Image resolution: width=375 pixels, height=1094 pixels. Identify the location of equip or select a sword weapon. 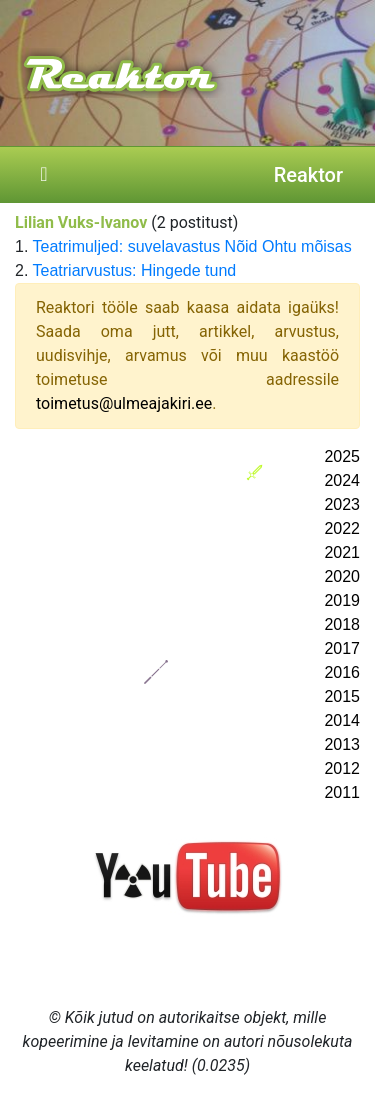
(254, 472).